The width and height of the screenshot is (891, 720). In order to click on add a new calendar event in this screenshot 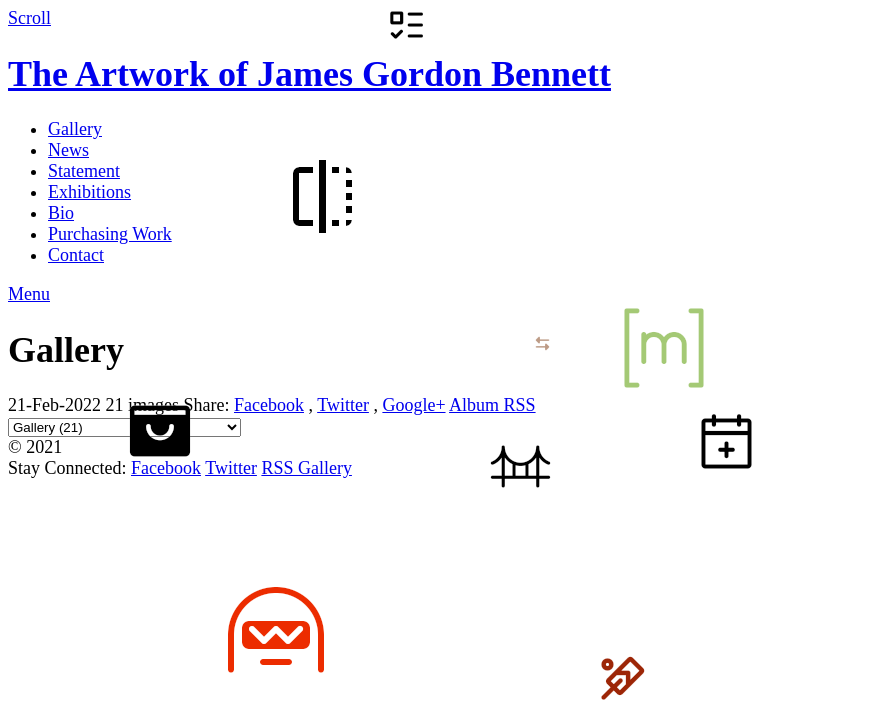, I will do `click(726, 443)`.